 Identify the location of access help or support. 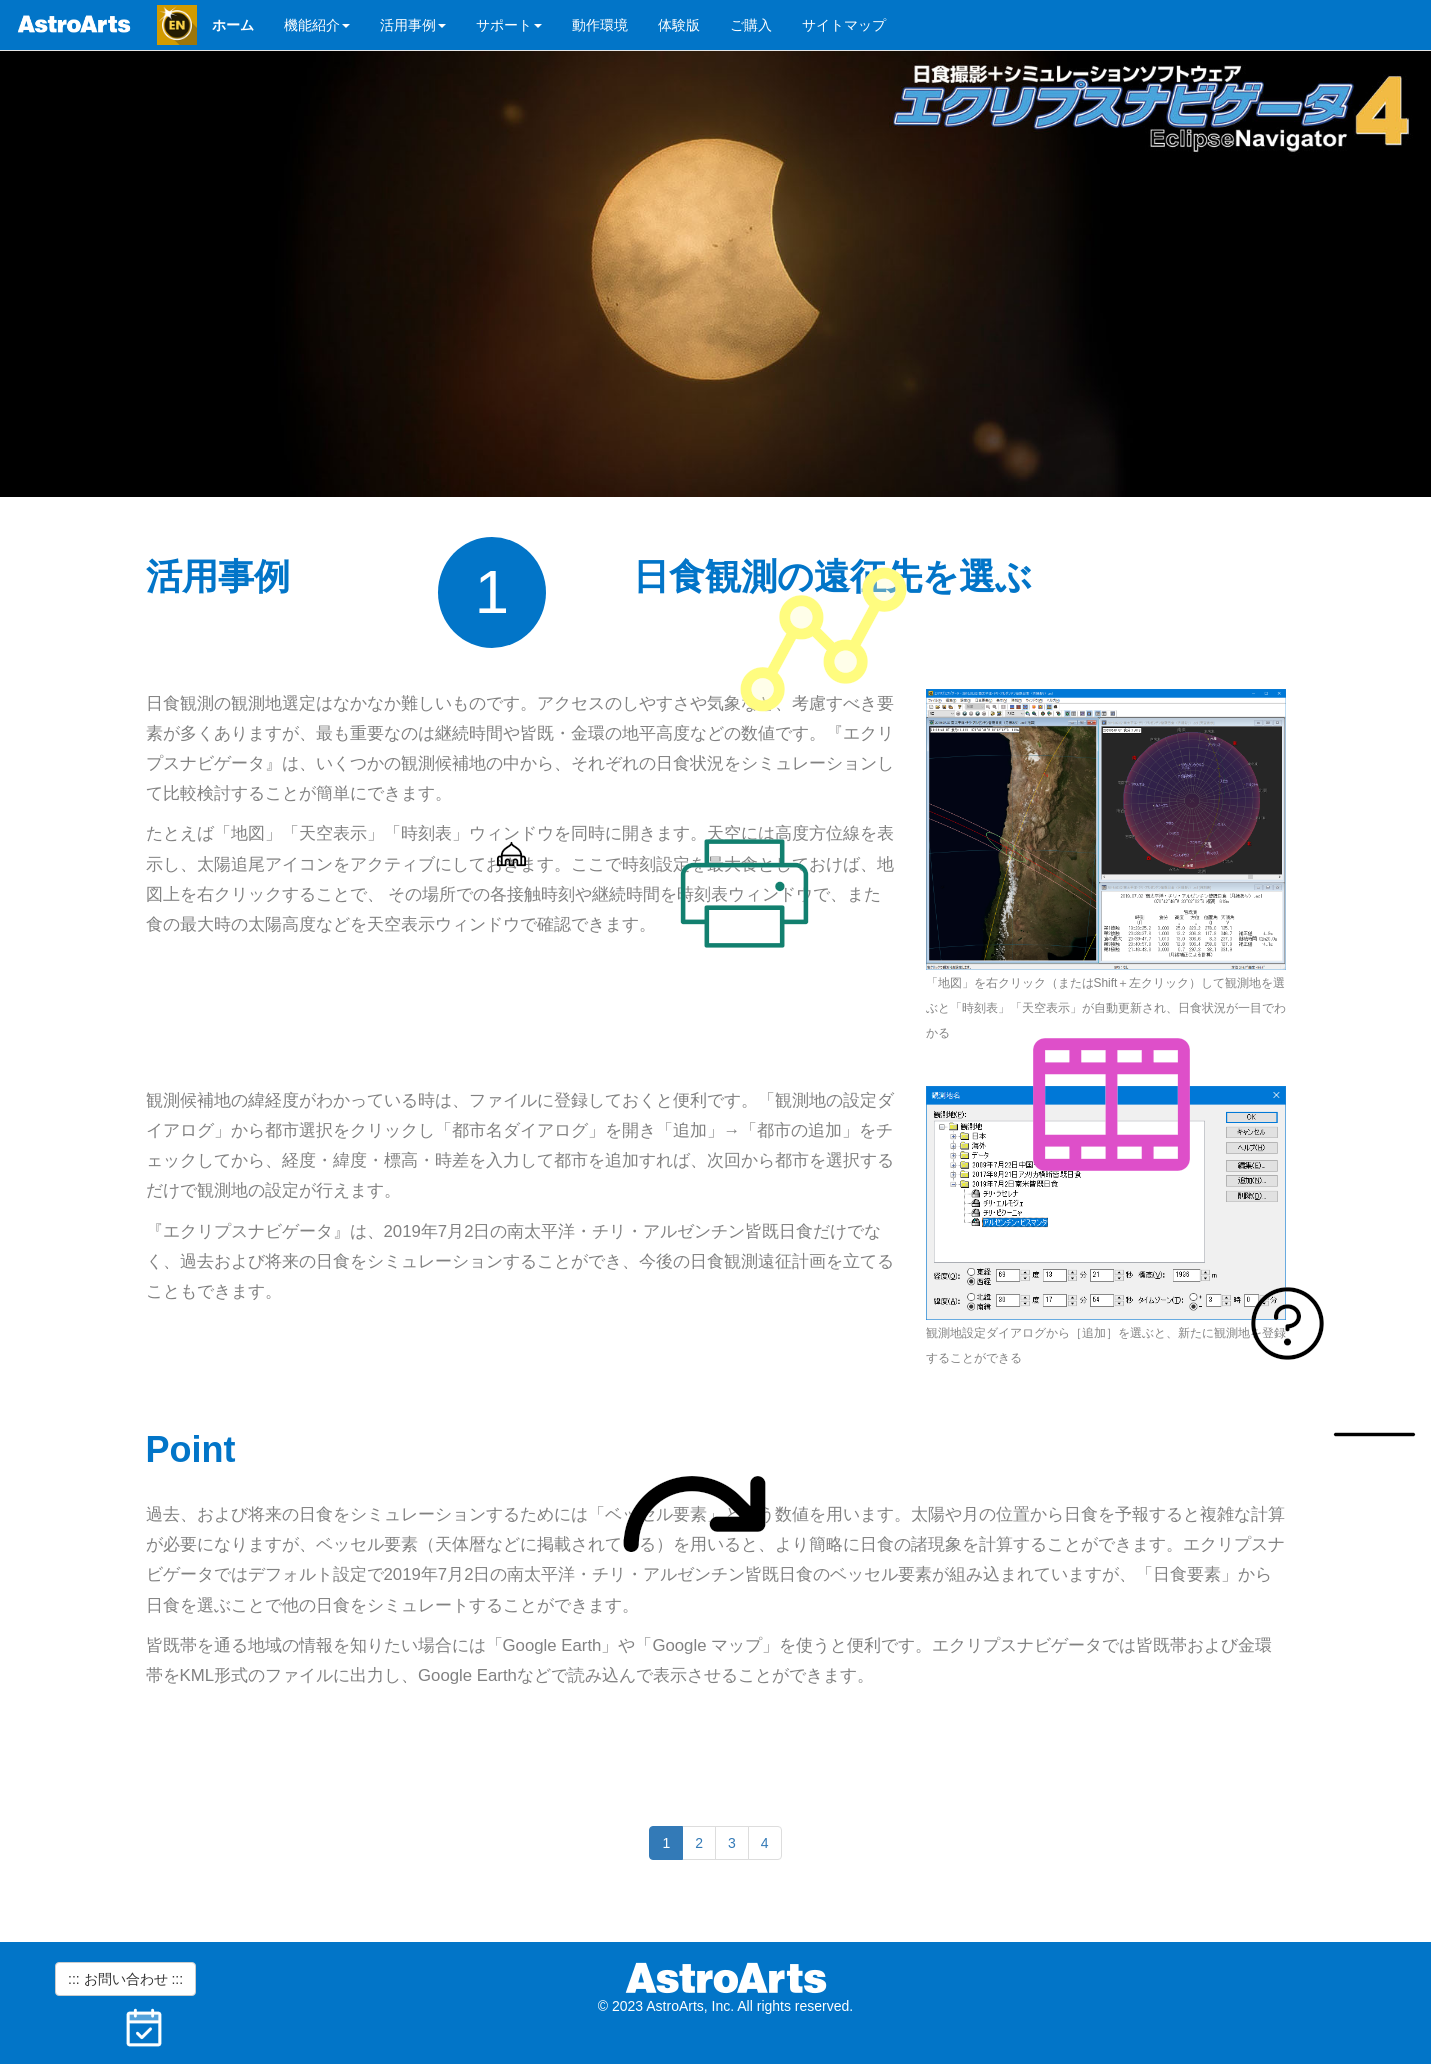
(1287, 1323).